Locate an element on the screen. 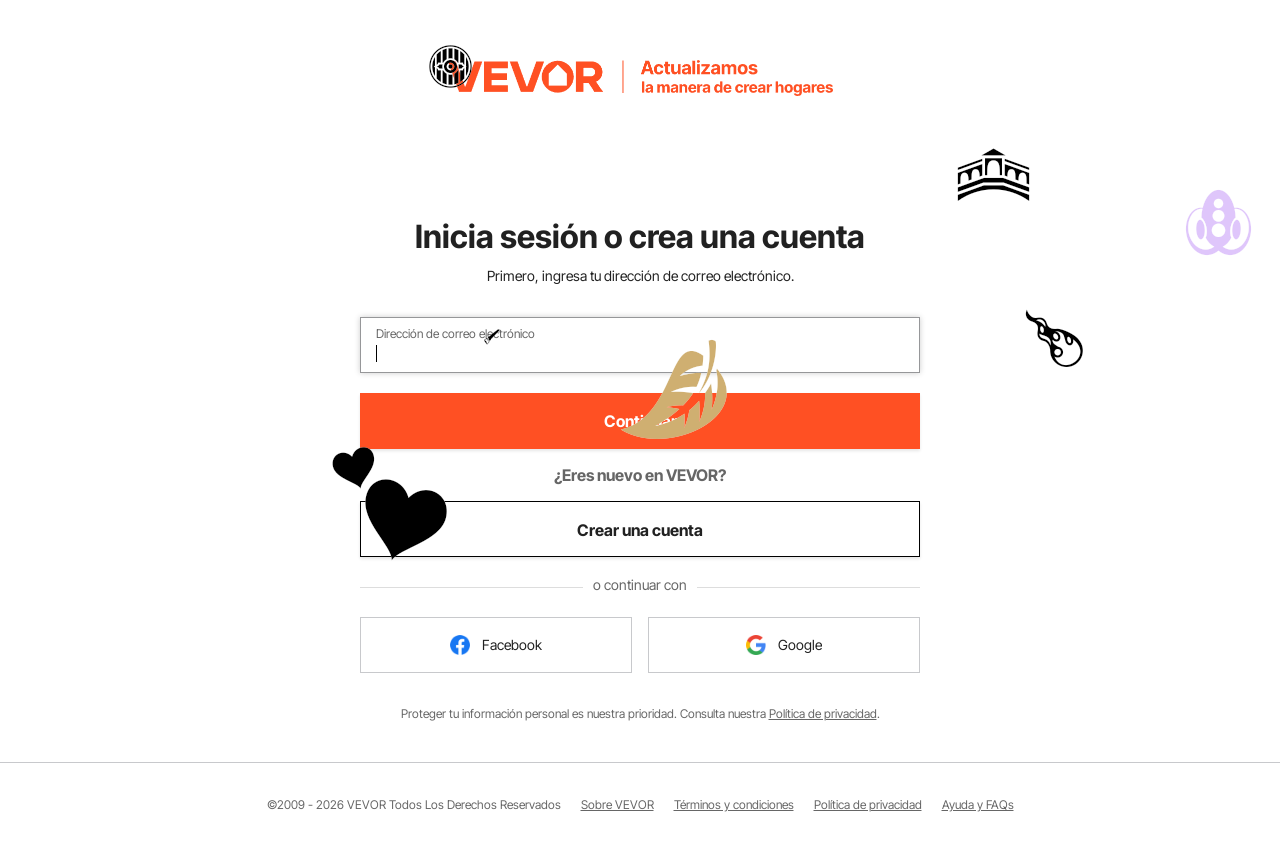  indicates autumn or seasonal theme is located at coordinates (673, 392).